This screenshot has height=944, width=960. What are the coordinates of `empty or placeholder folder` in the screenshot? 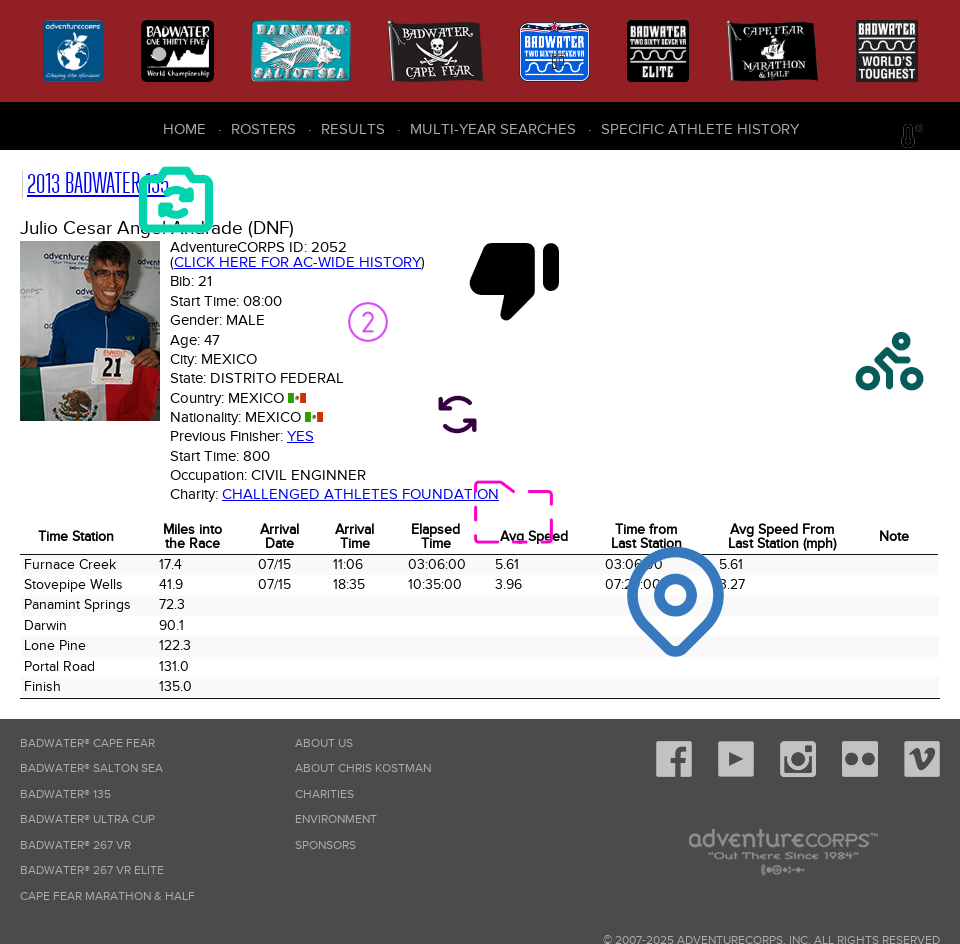 It's located at (513, 510).